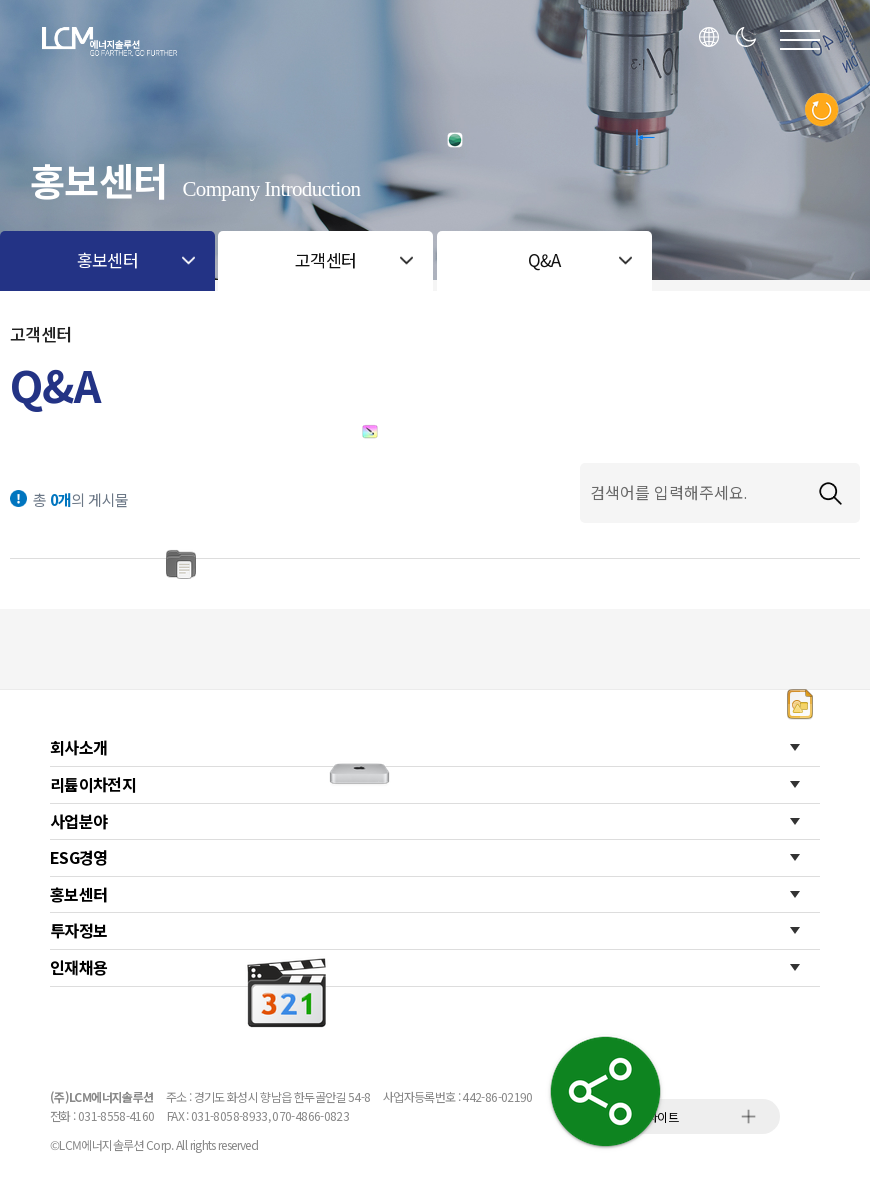 This screenshot has height=1194, width=870. I want to click on open a file from your computer, so click(181, 564).